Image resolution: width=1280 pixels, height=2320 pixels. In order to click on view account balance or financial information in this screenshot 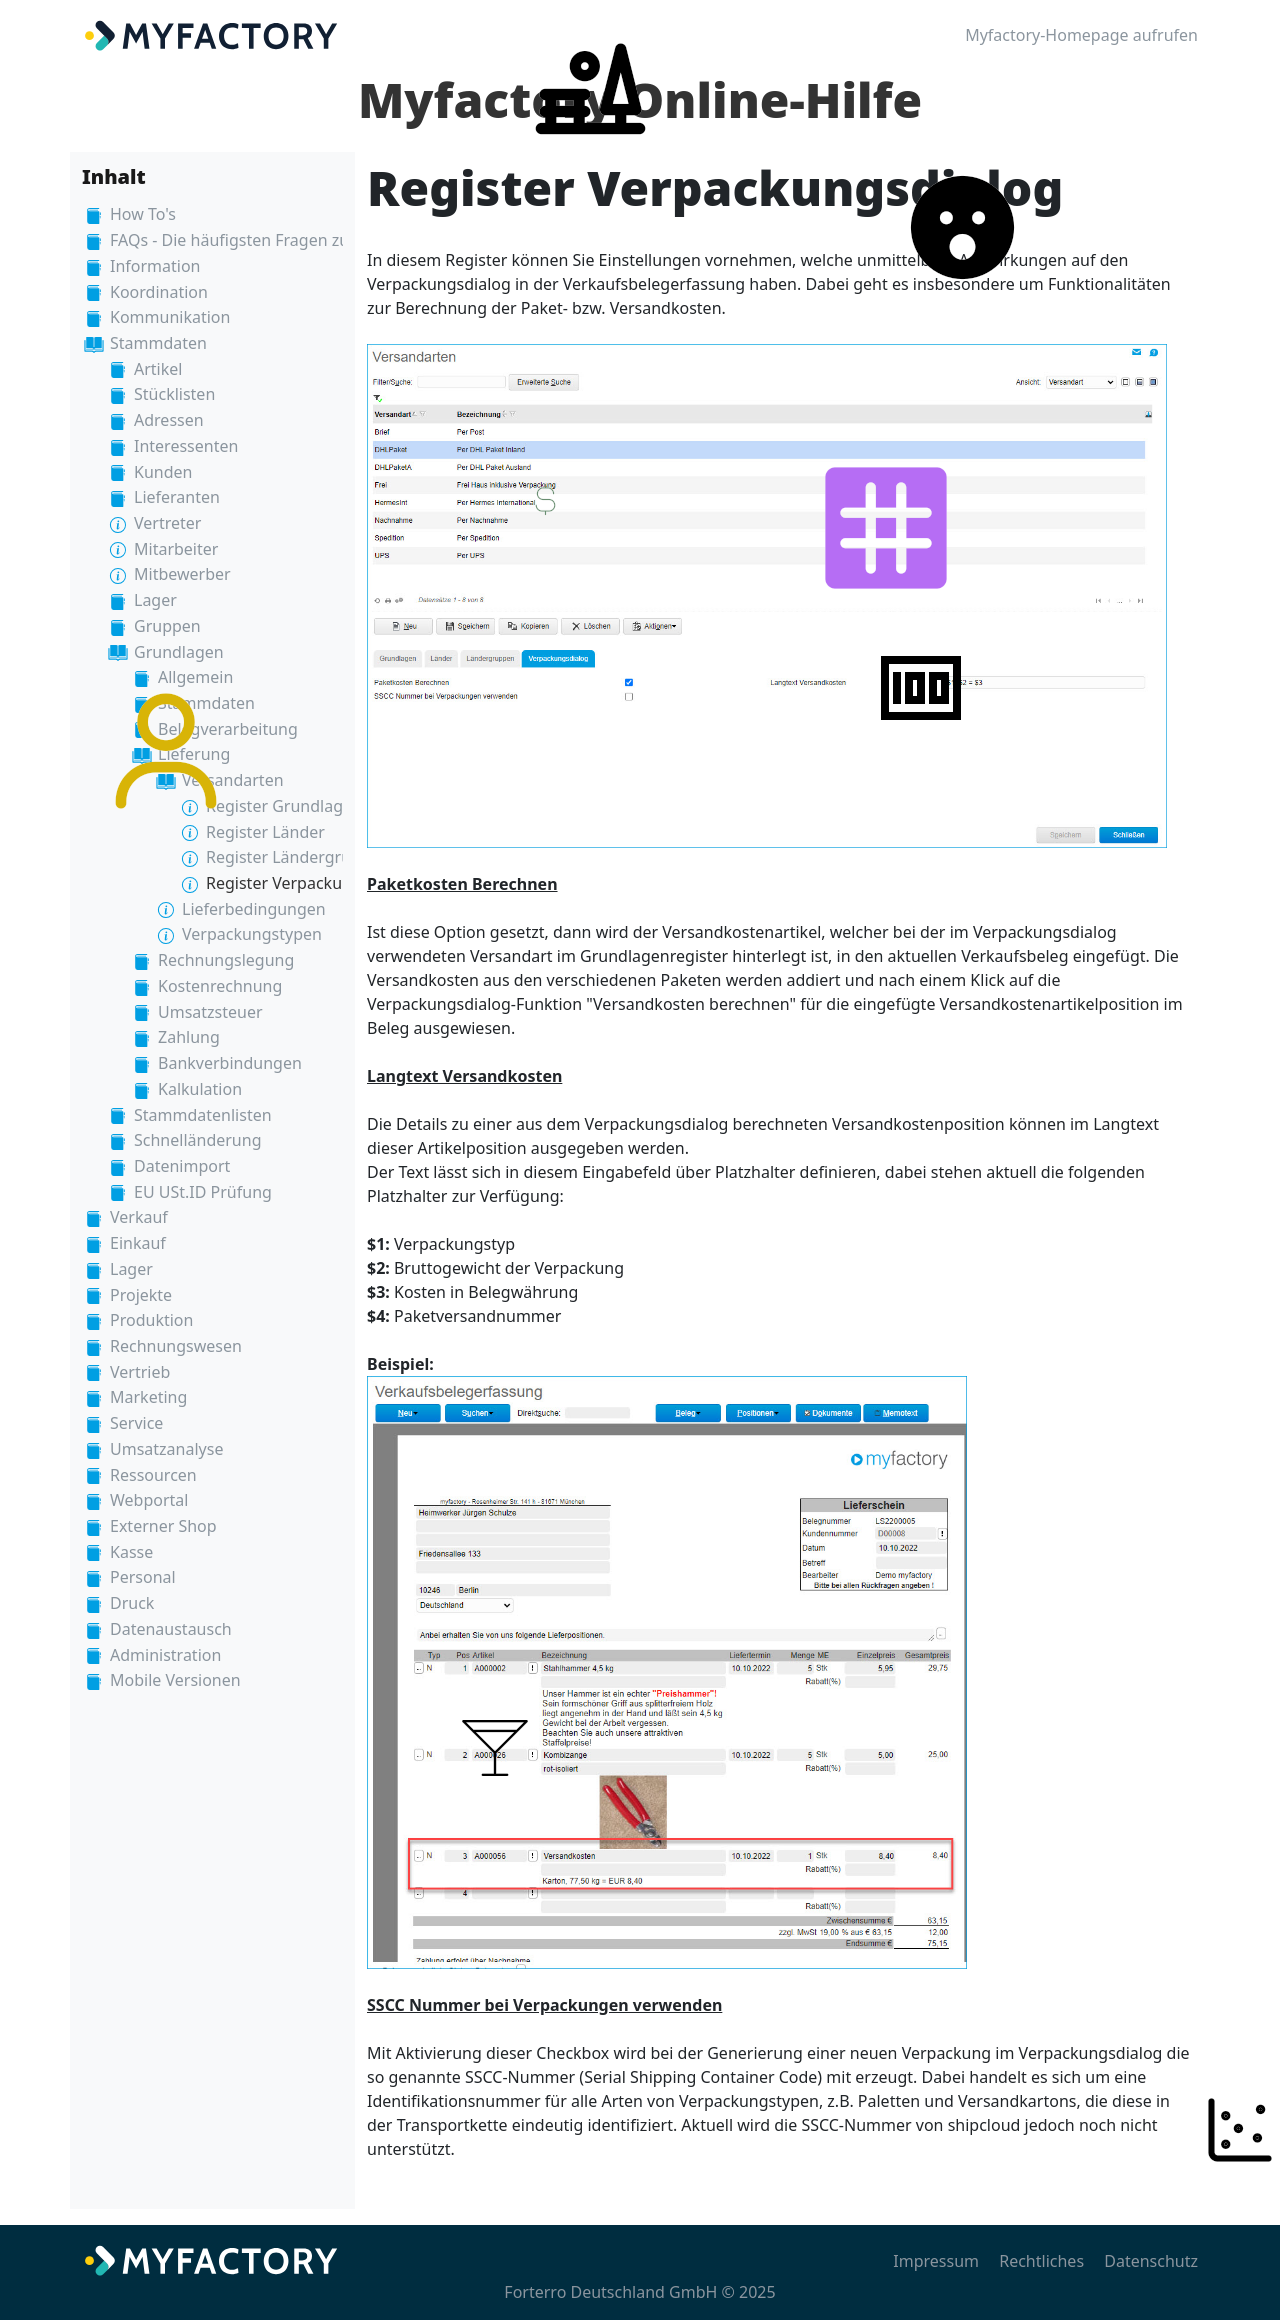, I will do `click(545, 499)`.